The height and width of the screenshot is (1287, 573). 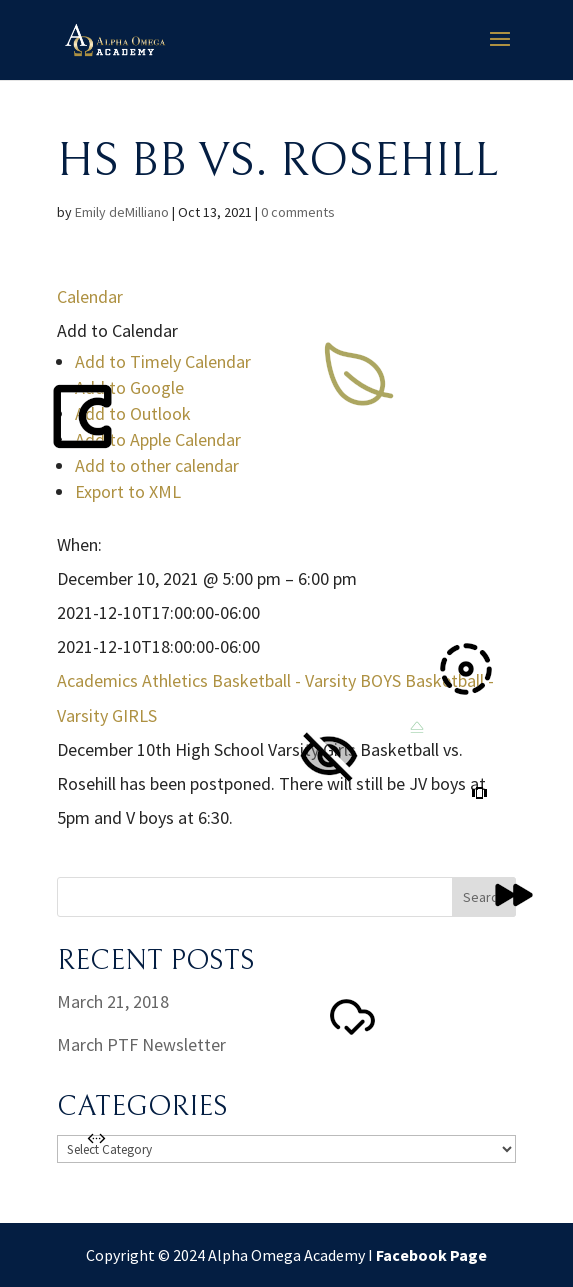 What do you see at coordinates (417, 728) in the screenshot?
I see `eject media or disc` at bounding box center [417, 728].